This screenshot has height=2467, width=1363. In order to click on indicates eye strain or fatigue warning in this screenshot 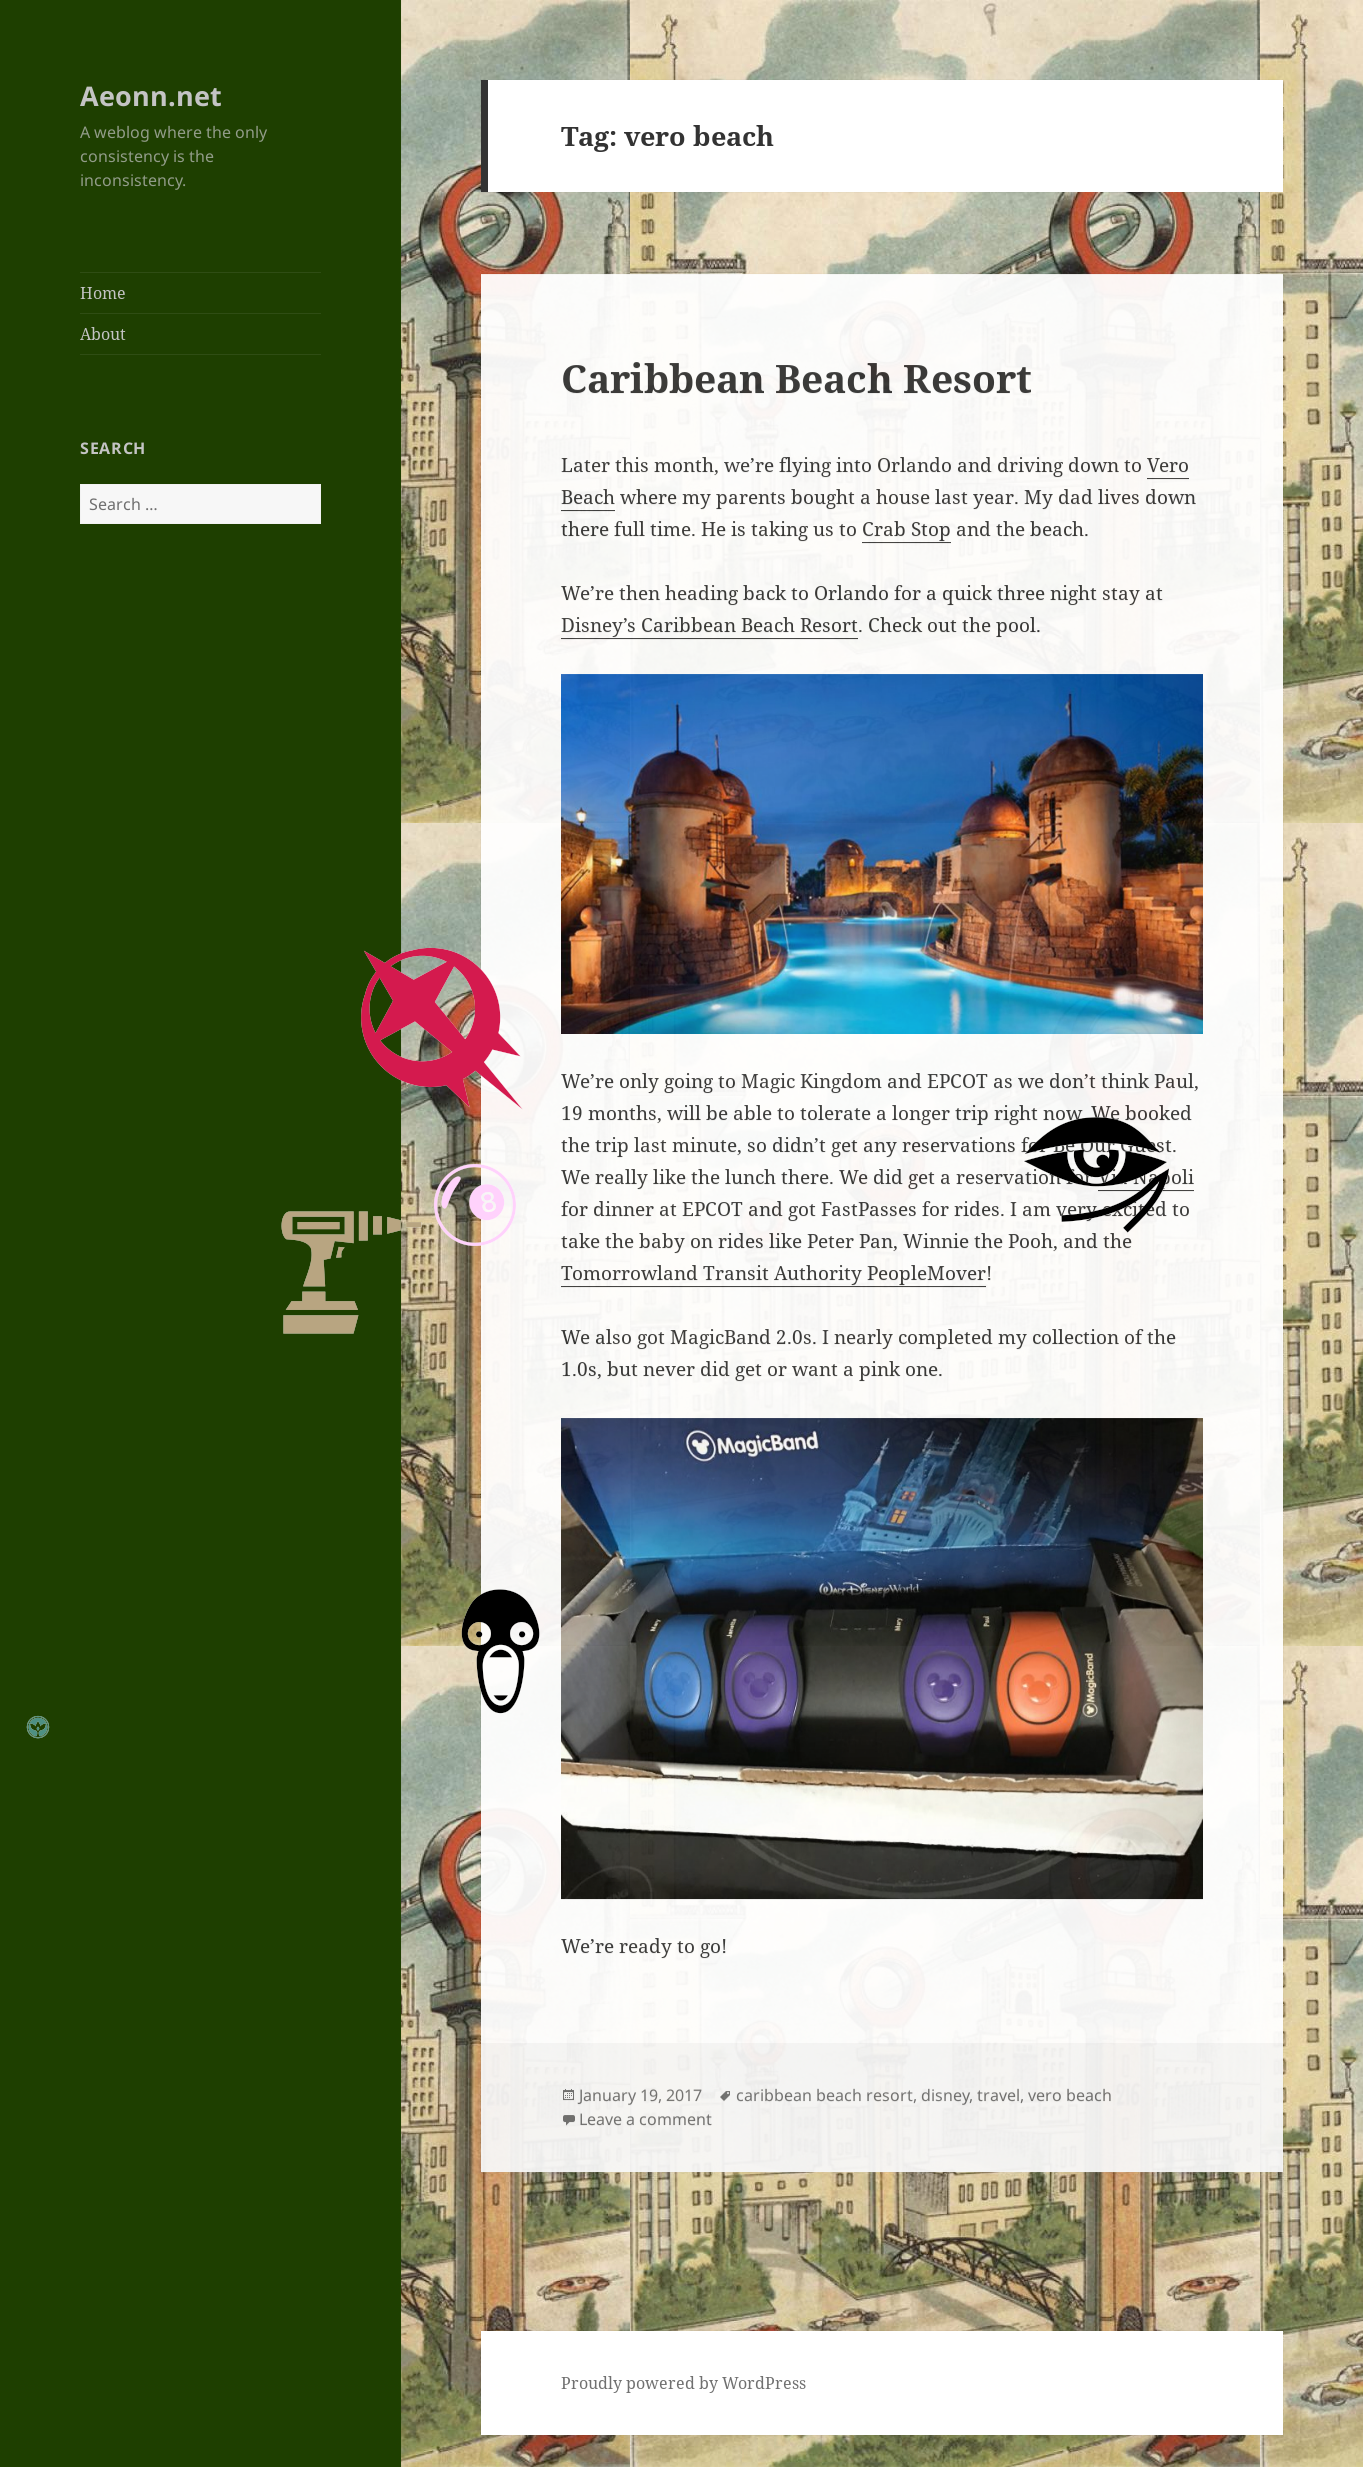, I will do `click(1096, 1158)`.